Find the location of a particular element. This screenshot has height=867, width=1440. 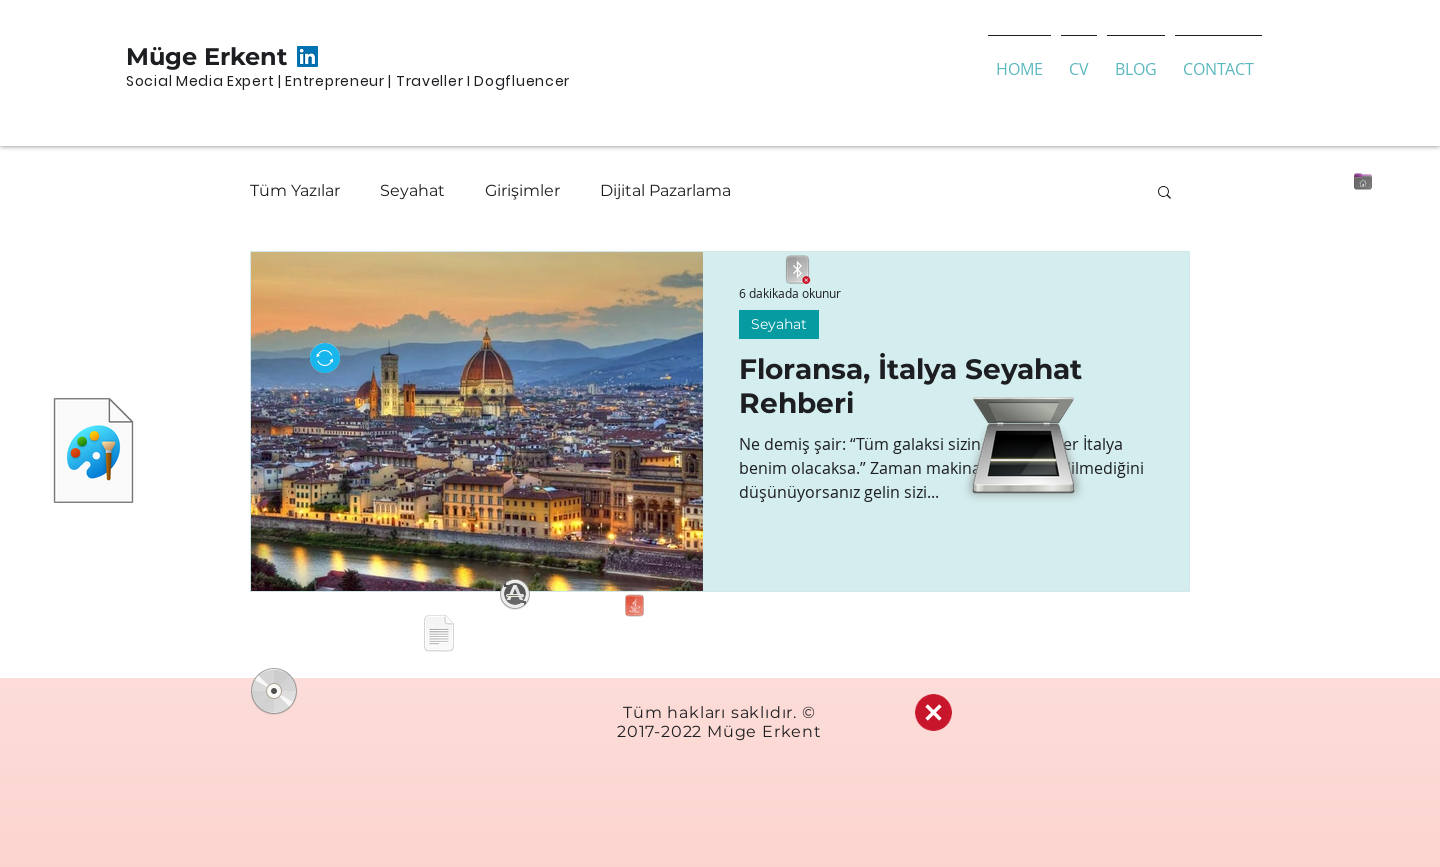

a windows ini configuration file associated with wine is located at coordinates (439, 633).